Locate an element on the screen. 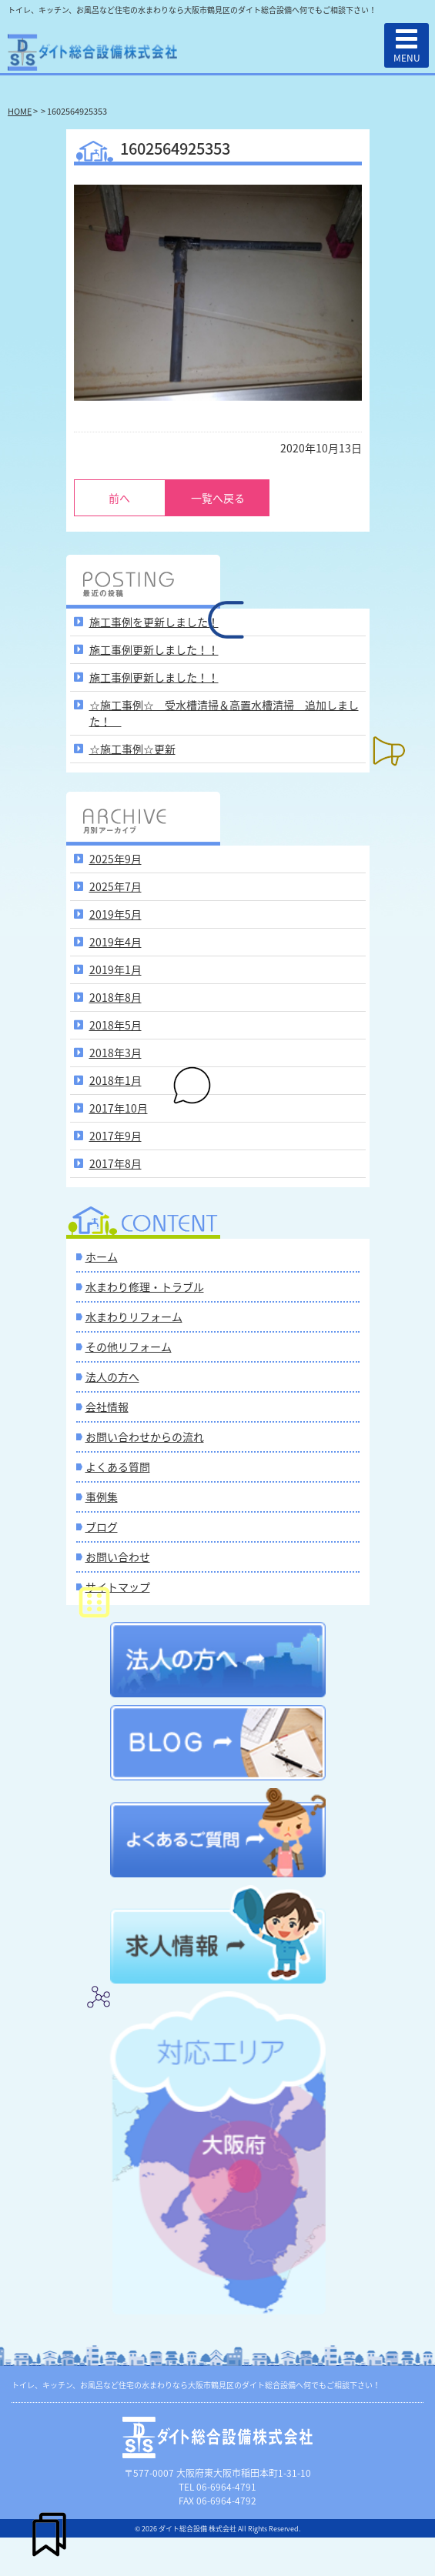 Image resolution: width=435 pixels, height=2576 pixels. open chat or messaging is located at coordinates (192, 1085).